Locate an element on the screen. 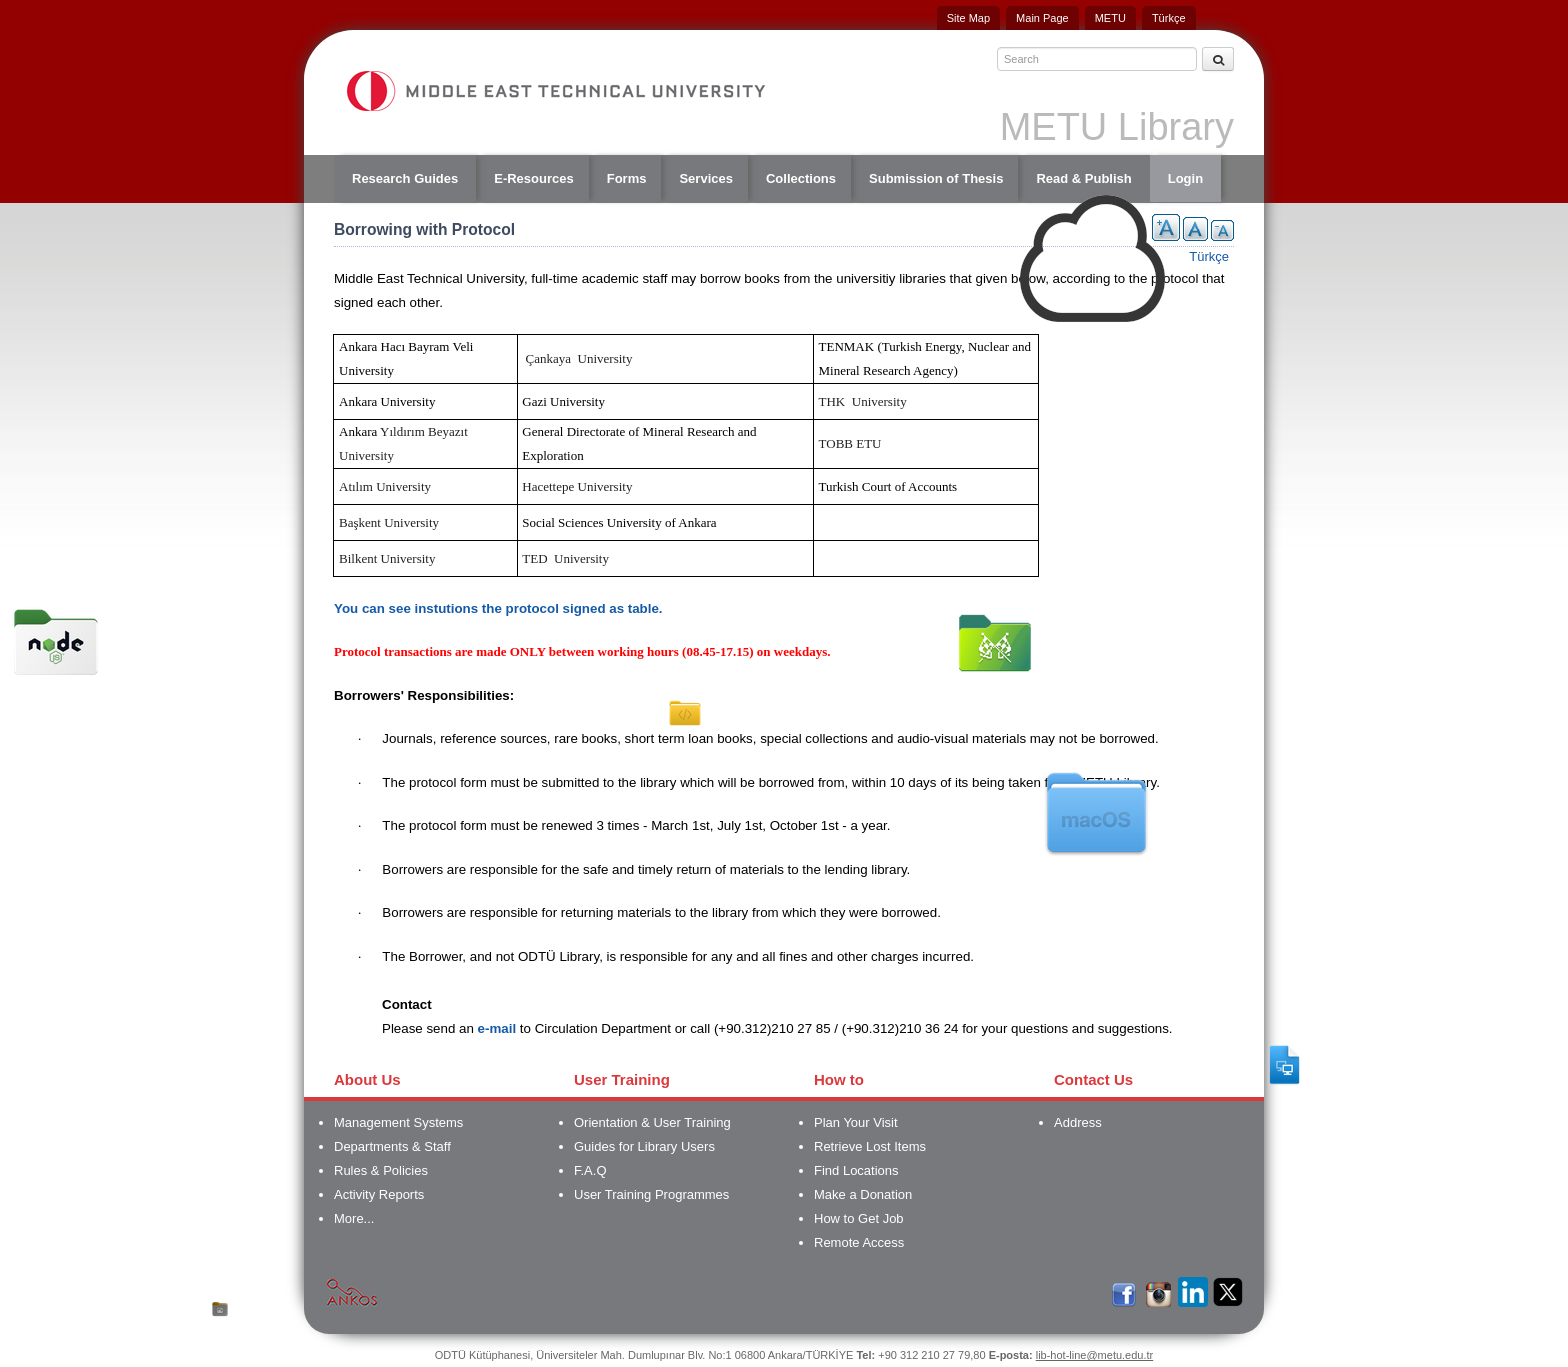 The height and width of the screenshot is (1367, 1568). open your pictures folder is located at coordinates (220, 1309).